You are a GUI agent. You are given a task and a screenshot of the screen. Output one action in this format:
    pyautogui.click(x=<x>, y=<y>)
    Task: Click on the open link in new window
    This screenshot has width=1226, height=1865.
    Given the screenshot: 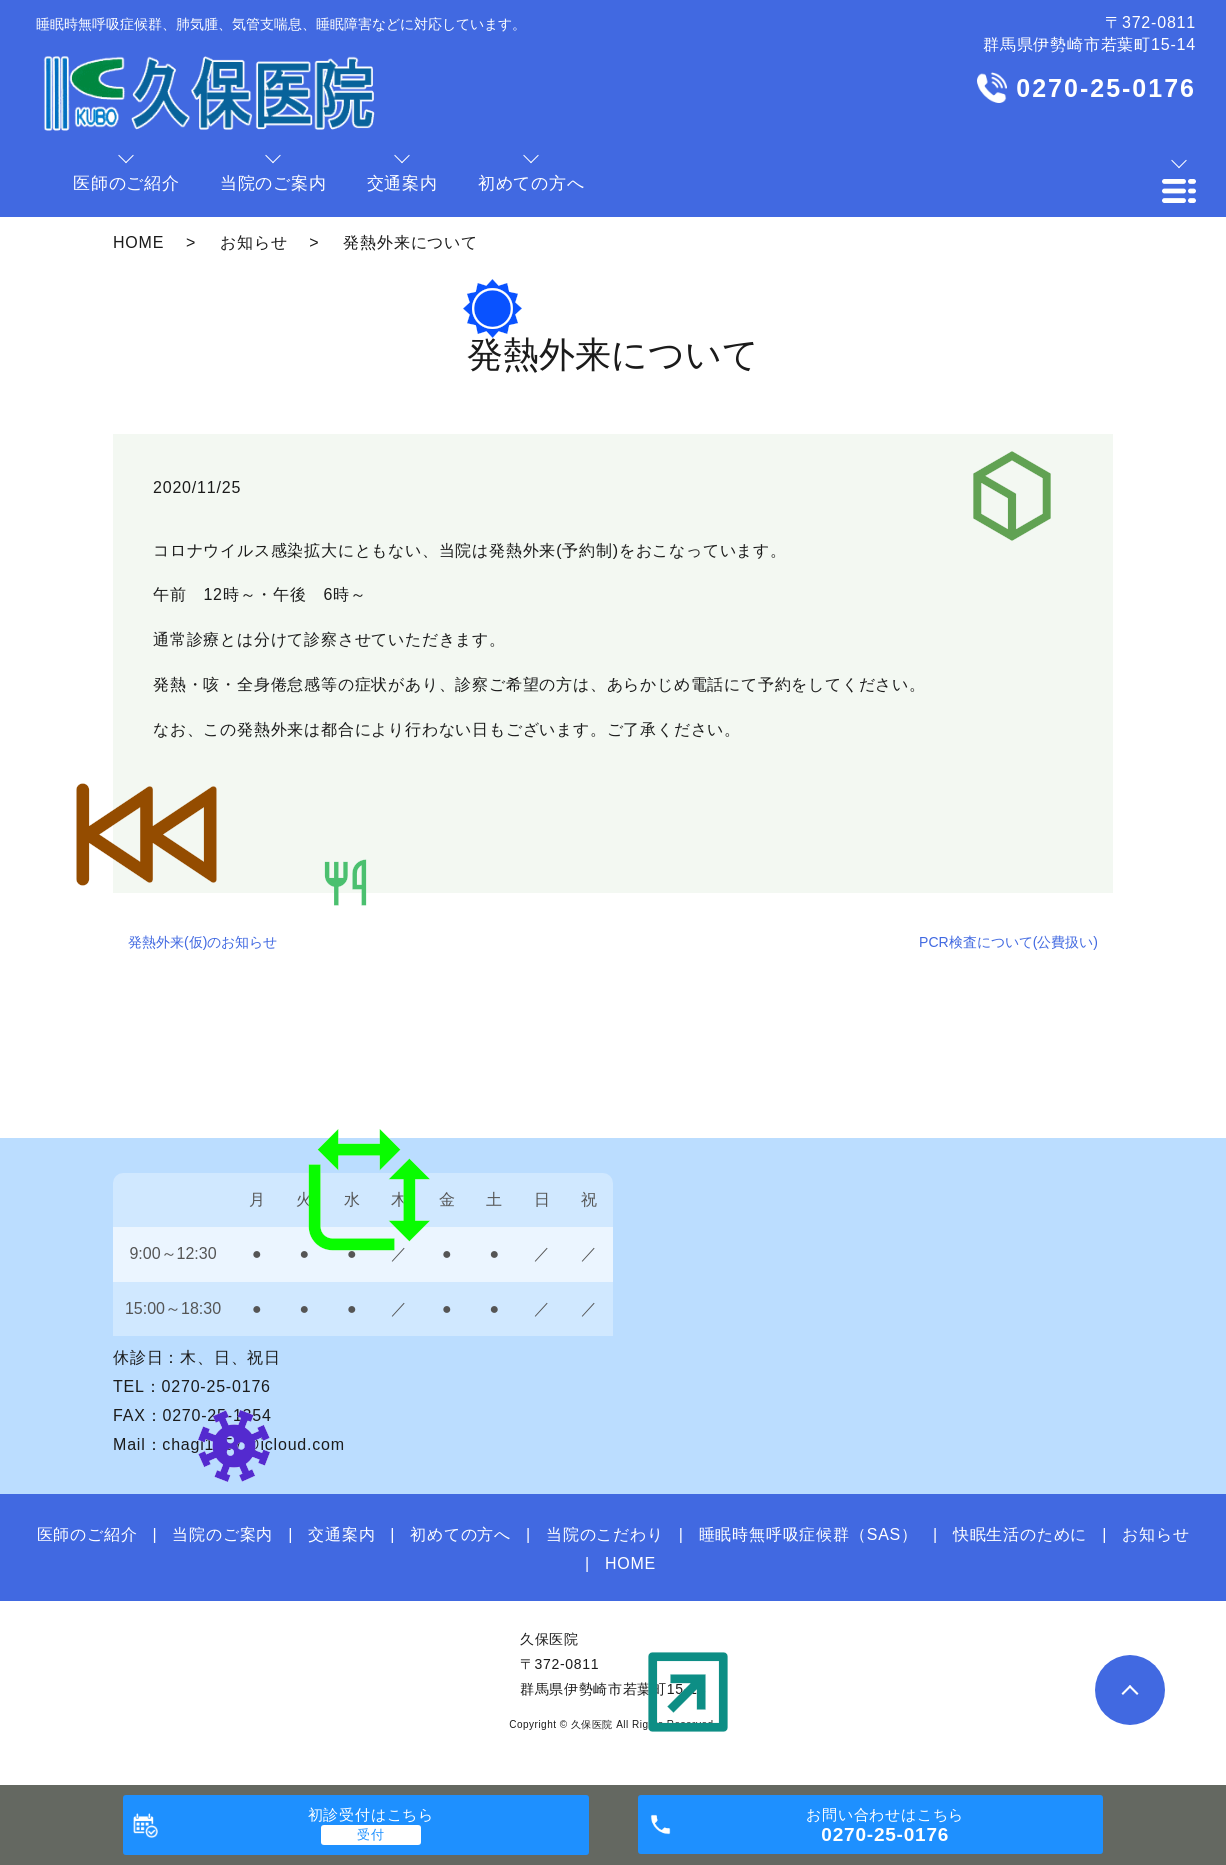 What is the action you would take?
    pyautogui.click(x=688, y=1692)
    